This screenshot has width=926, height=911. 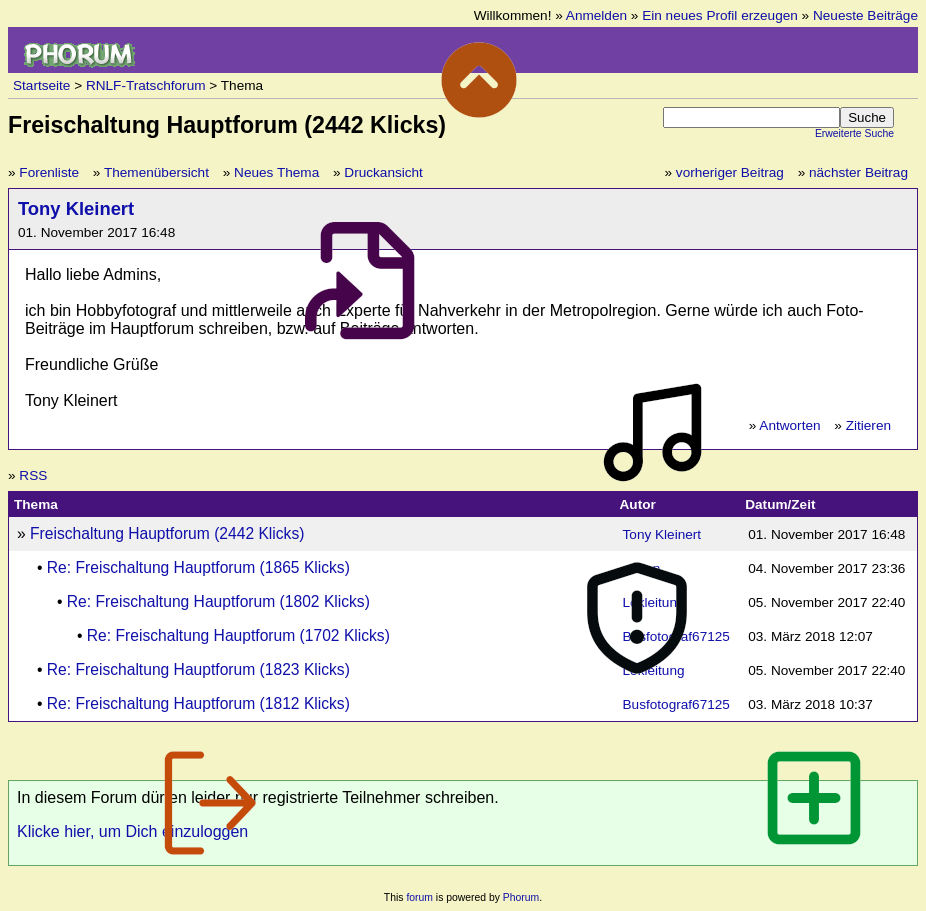 I want to click on add a new file to the diff, so click(x=814, y=798).